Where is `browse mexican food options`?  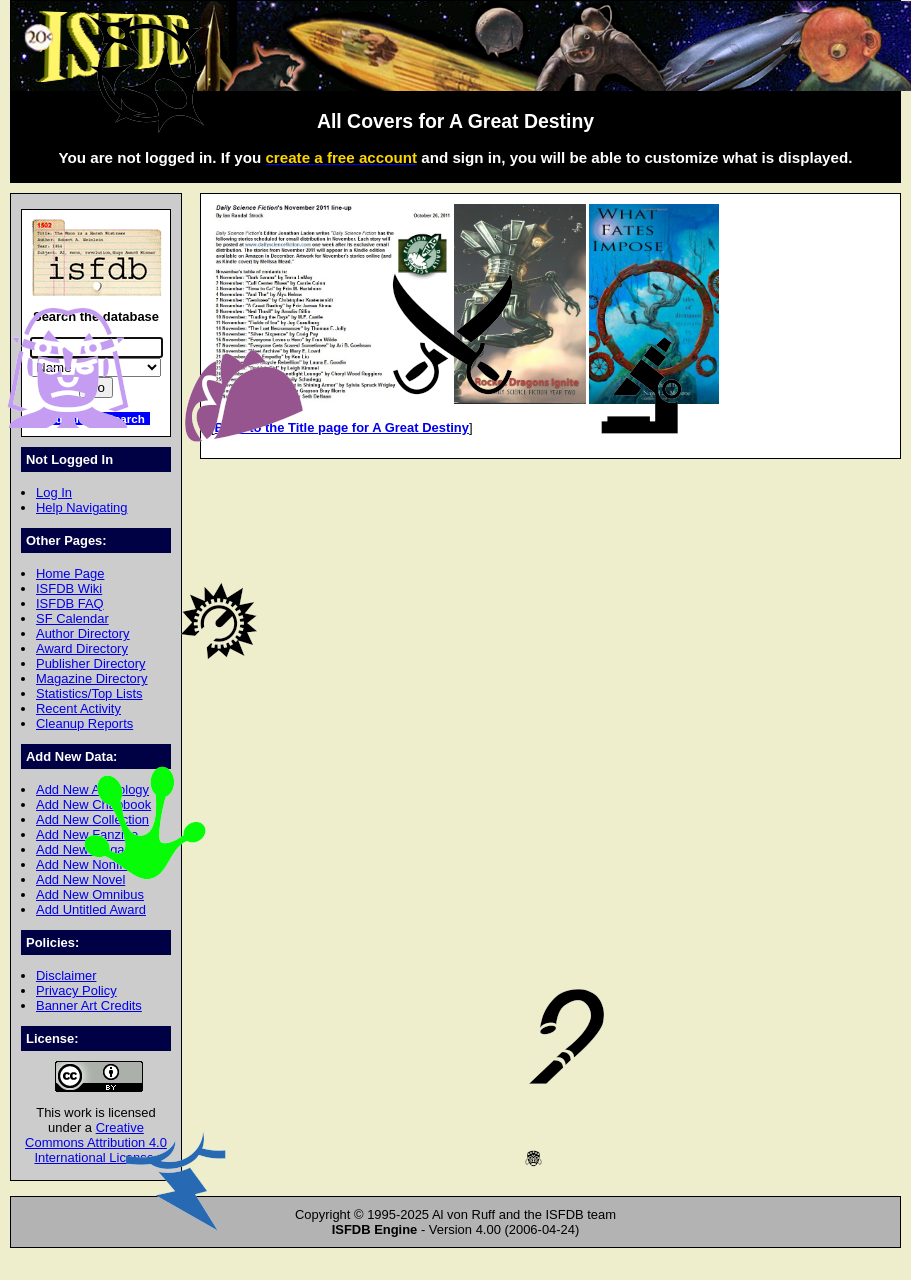
browse mexican food options is located at coordinates (244, 396).